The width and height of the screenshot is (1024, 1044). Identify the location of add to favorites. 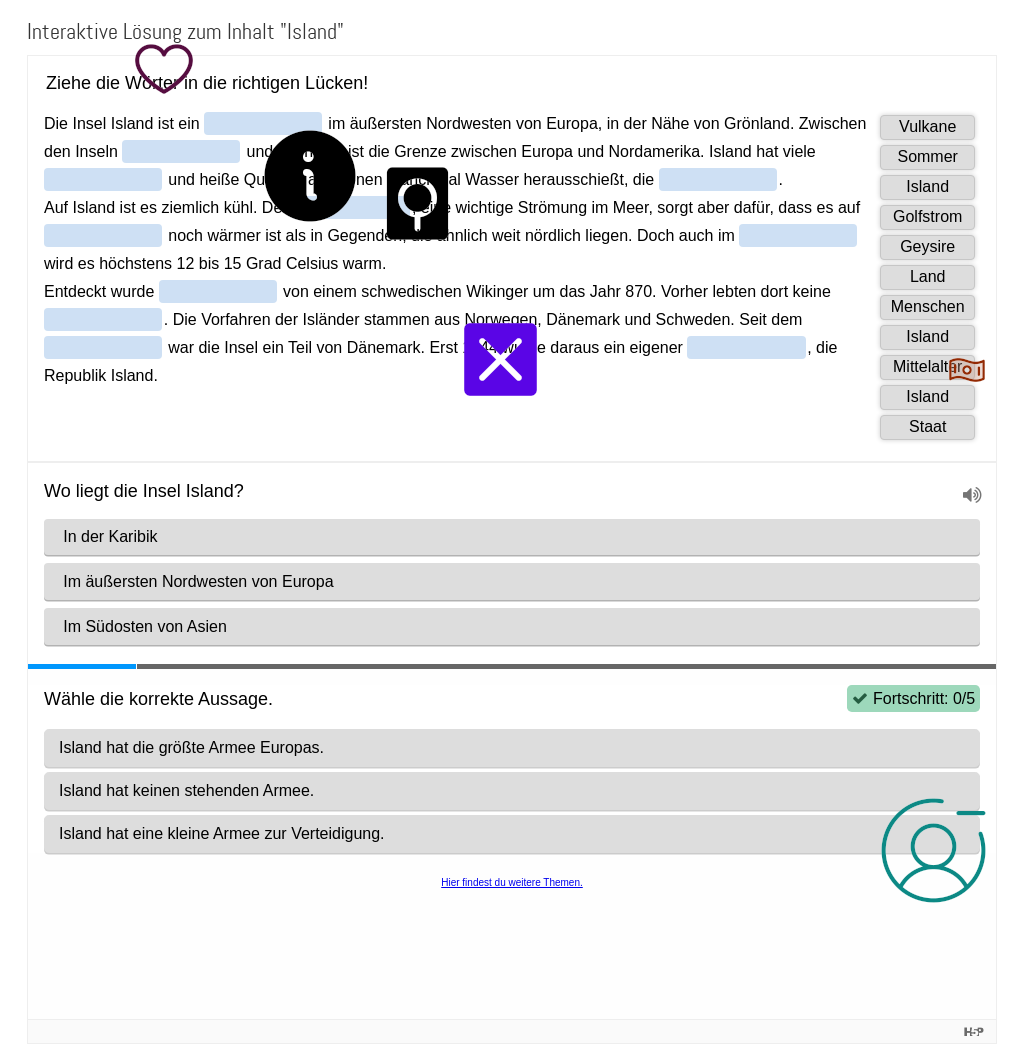
(164, 67).